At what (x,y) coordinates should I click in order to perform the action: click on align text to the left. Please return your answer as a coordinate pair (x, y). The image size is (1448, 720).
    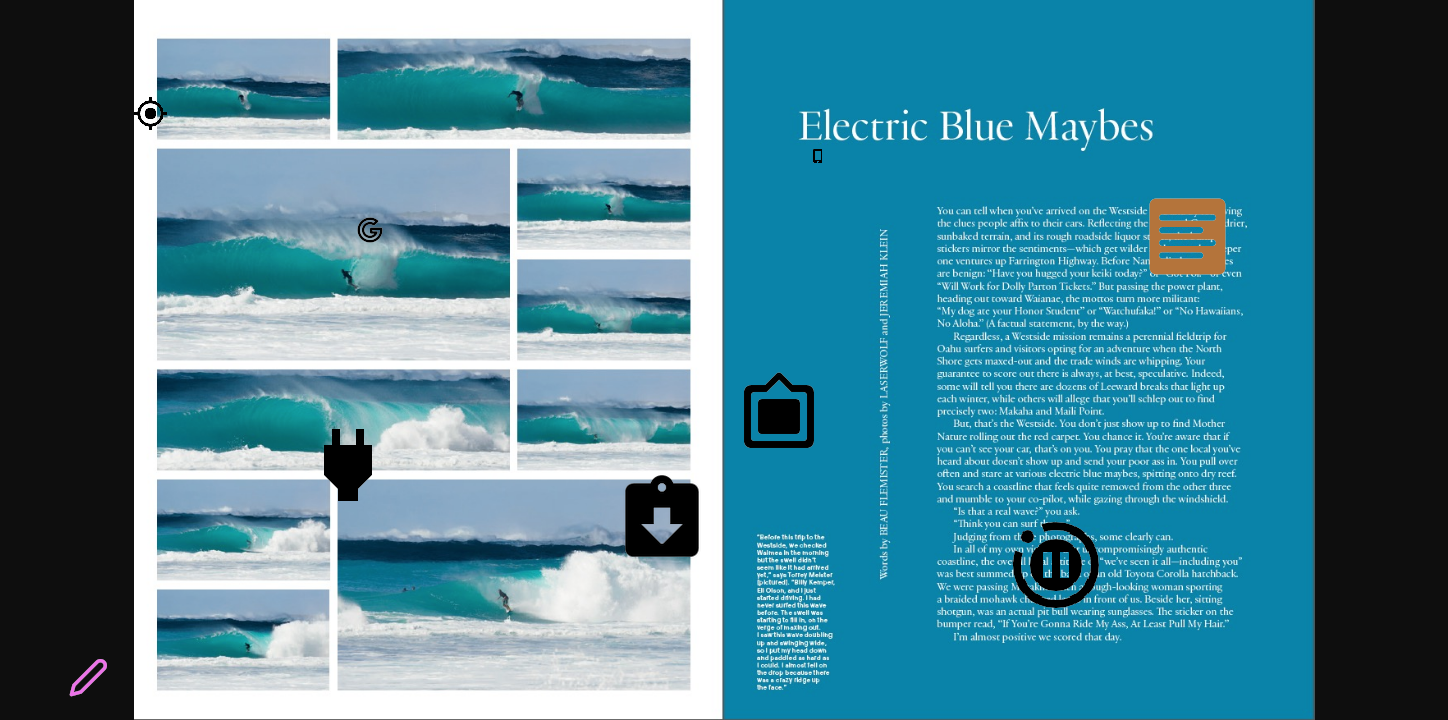
    Looking at the image, I should click on (1187, 236).